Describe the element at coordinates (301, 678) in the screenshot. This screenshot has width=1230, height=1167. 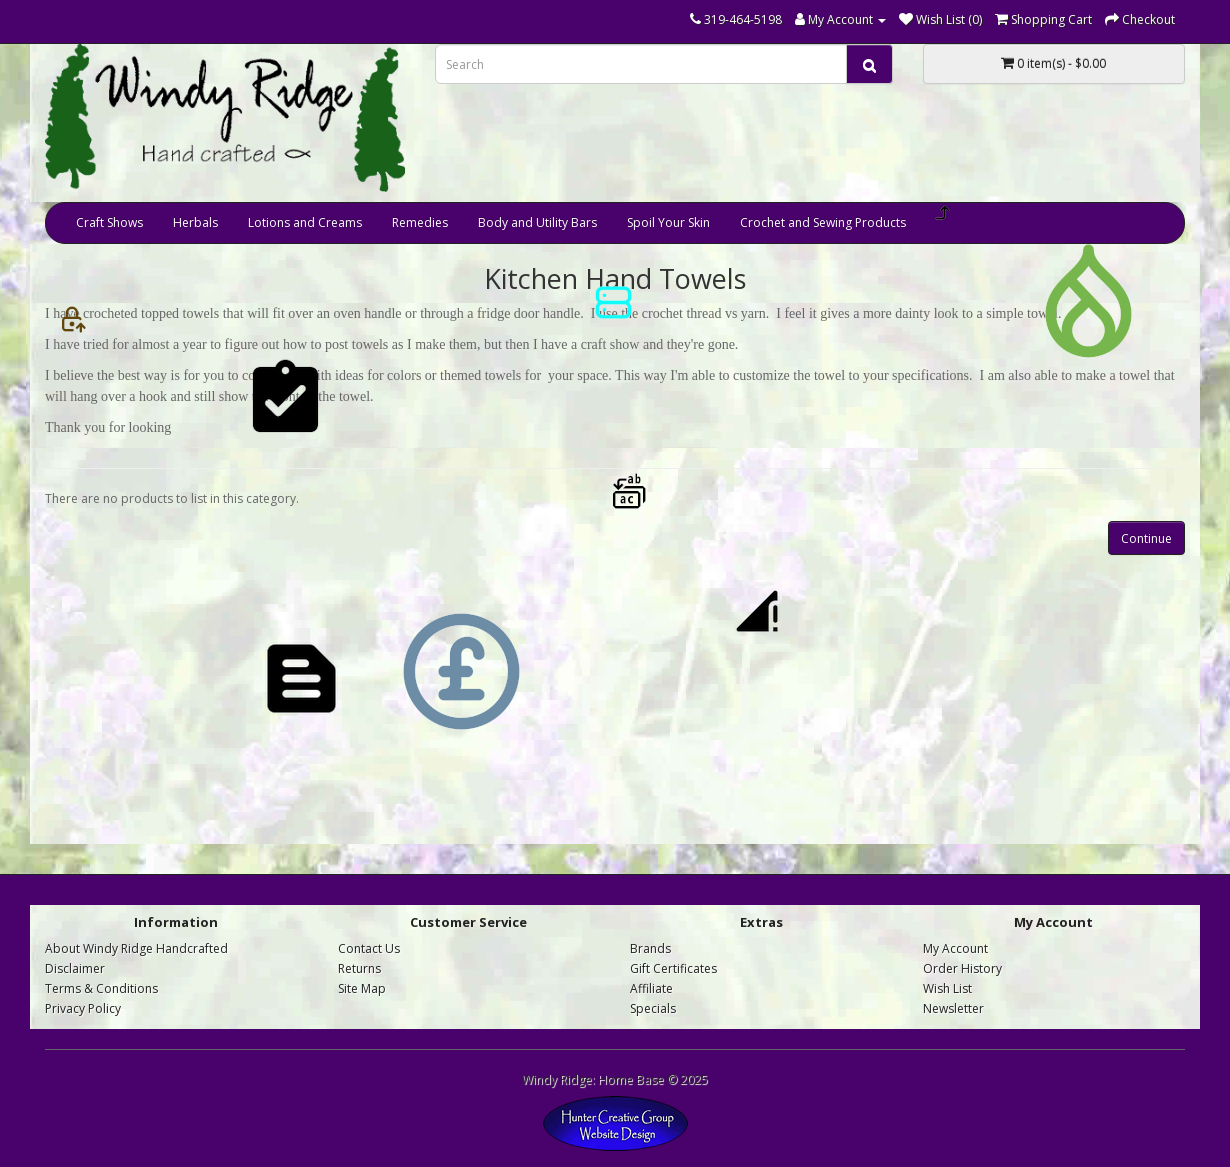
I see `view text snippet or document preview` at that location.